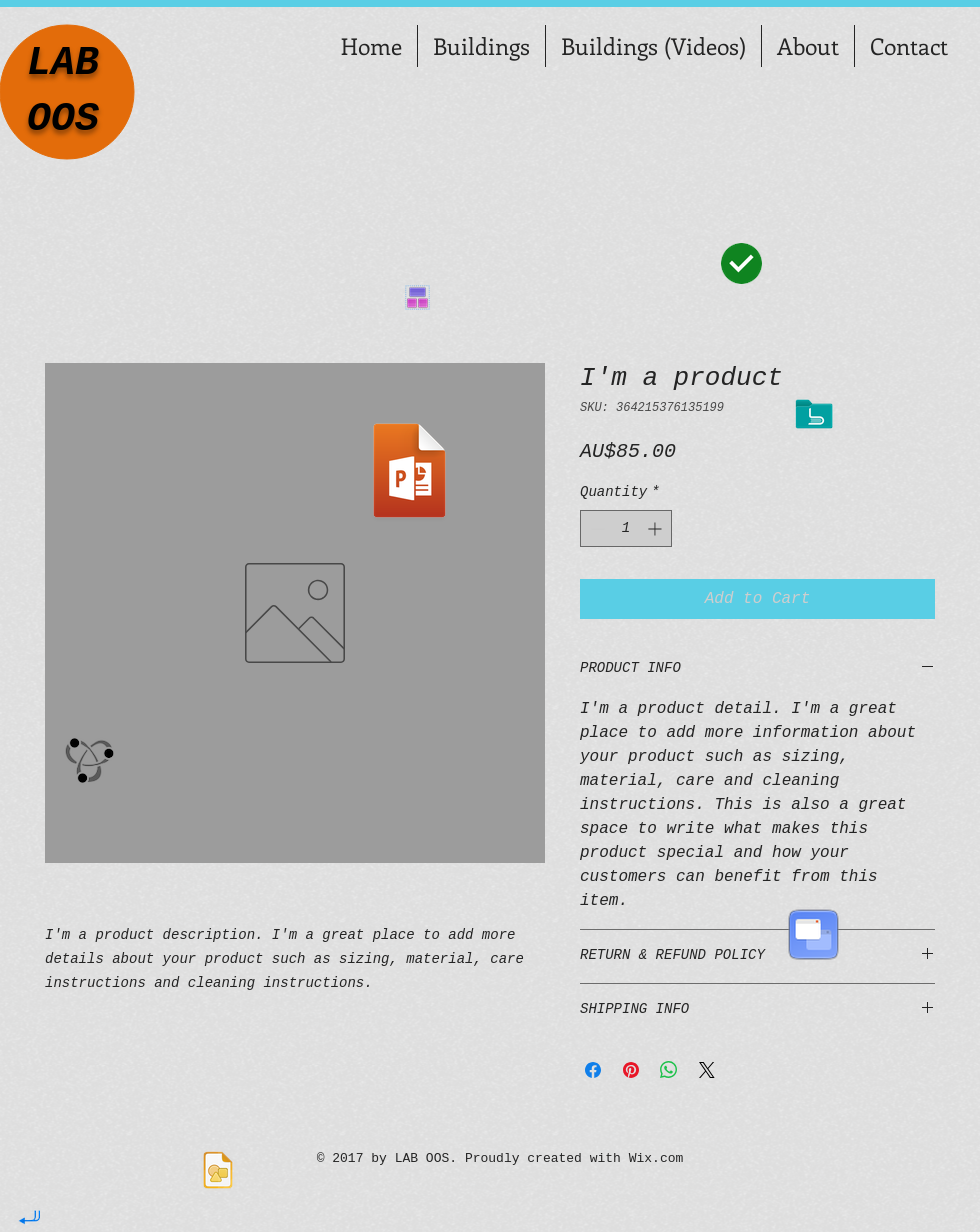 Image resolution: width=980 pixels, height=1232 pixels. Describe the element at coordinates (741, 263) in the screenshot. I see `indicates a selected or checked item` at that location.